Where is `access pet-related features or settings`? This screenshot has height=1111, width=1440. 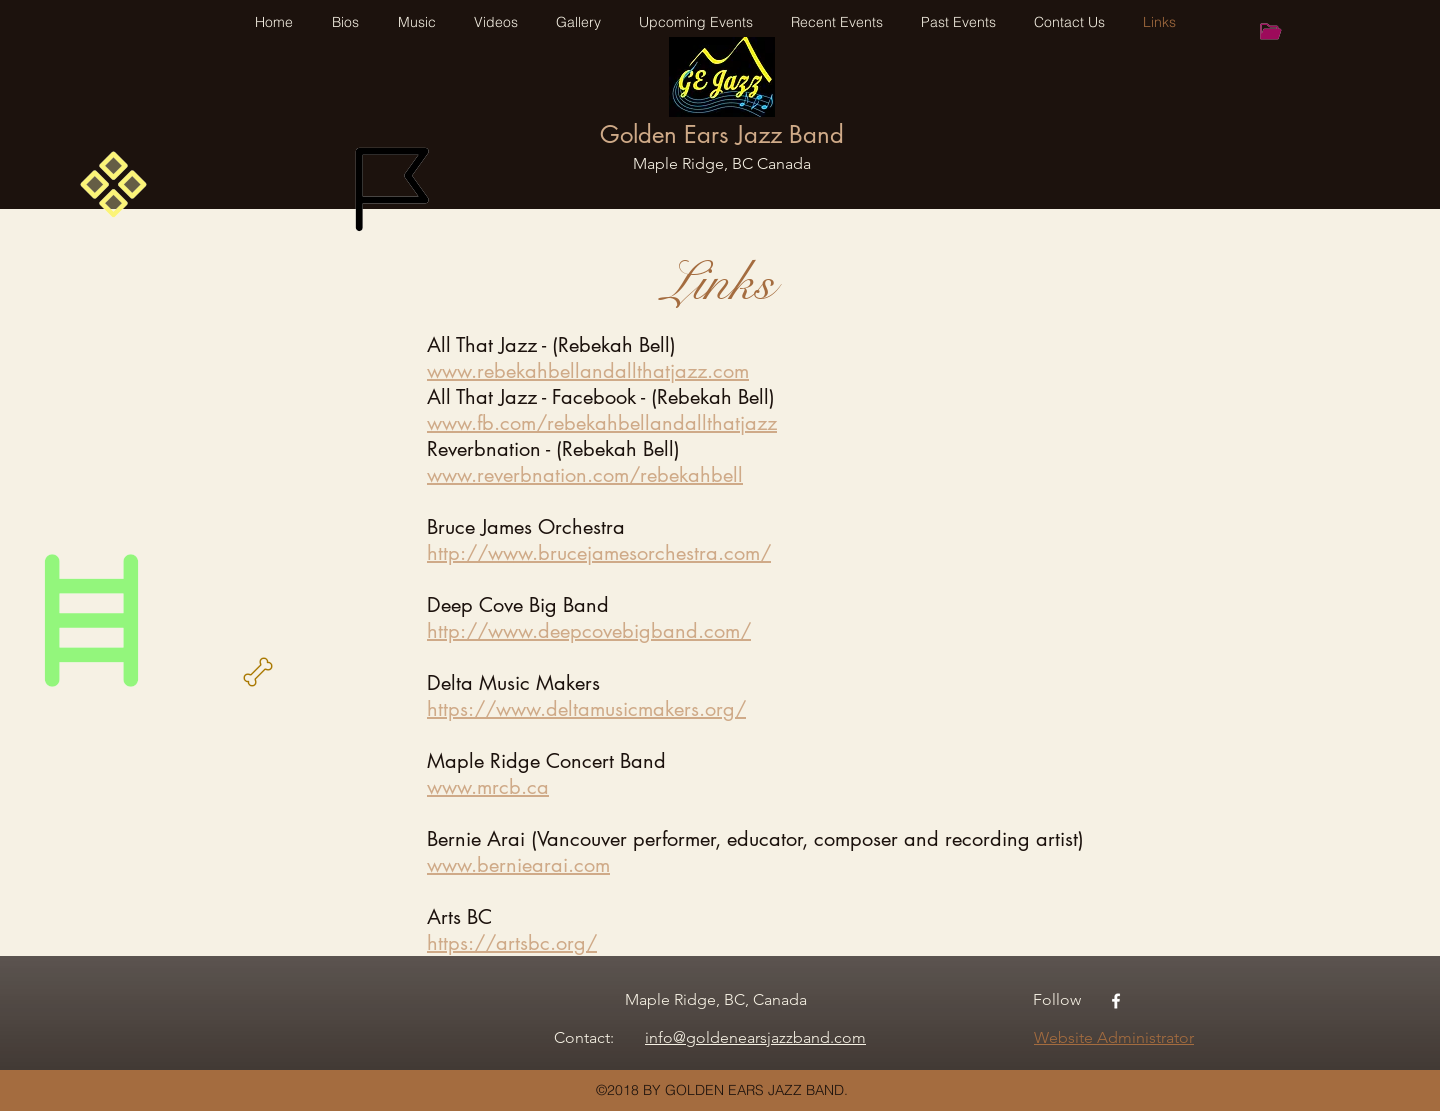
access pet-related features or settings is located at coordinates (258, 672).